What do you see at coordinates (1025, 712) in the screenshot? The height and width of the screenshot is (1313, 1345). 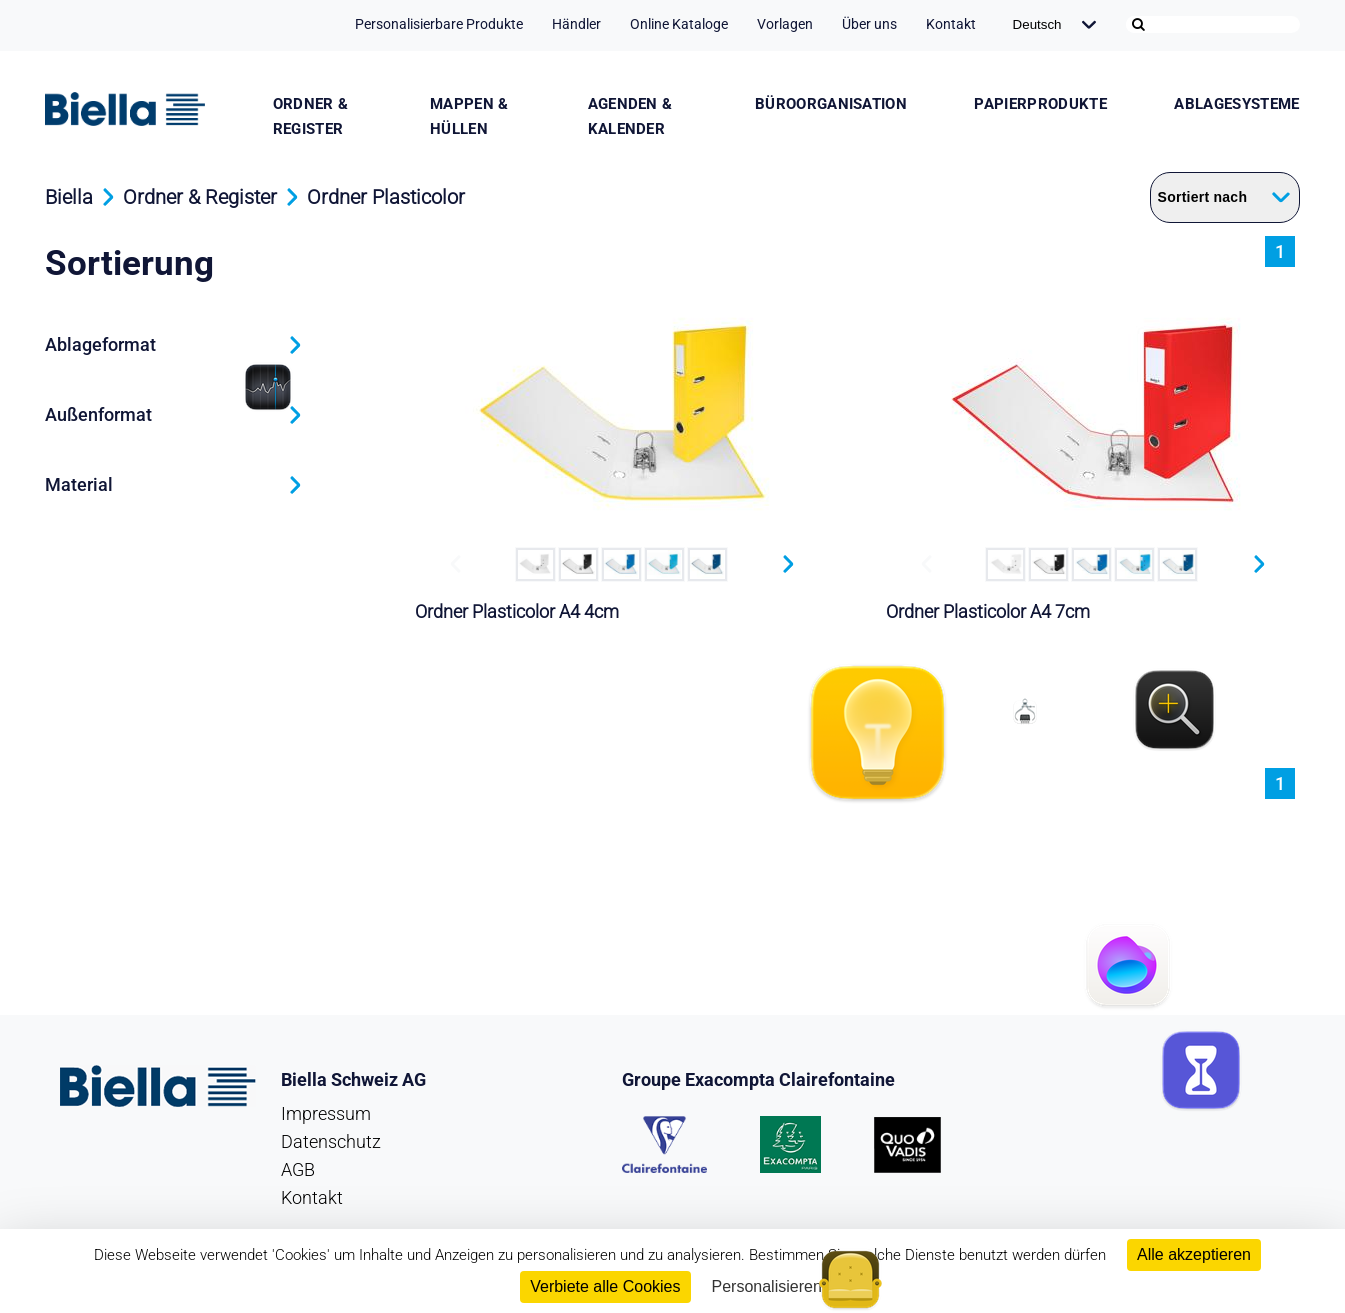 I see `open system information app` at bounding box center [1025, 712].